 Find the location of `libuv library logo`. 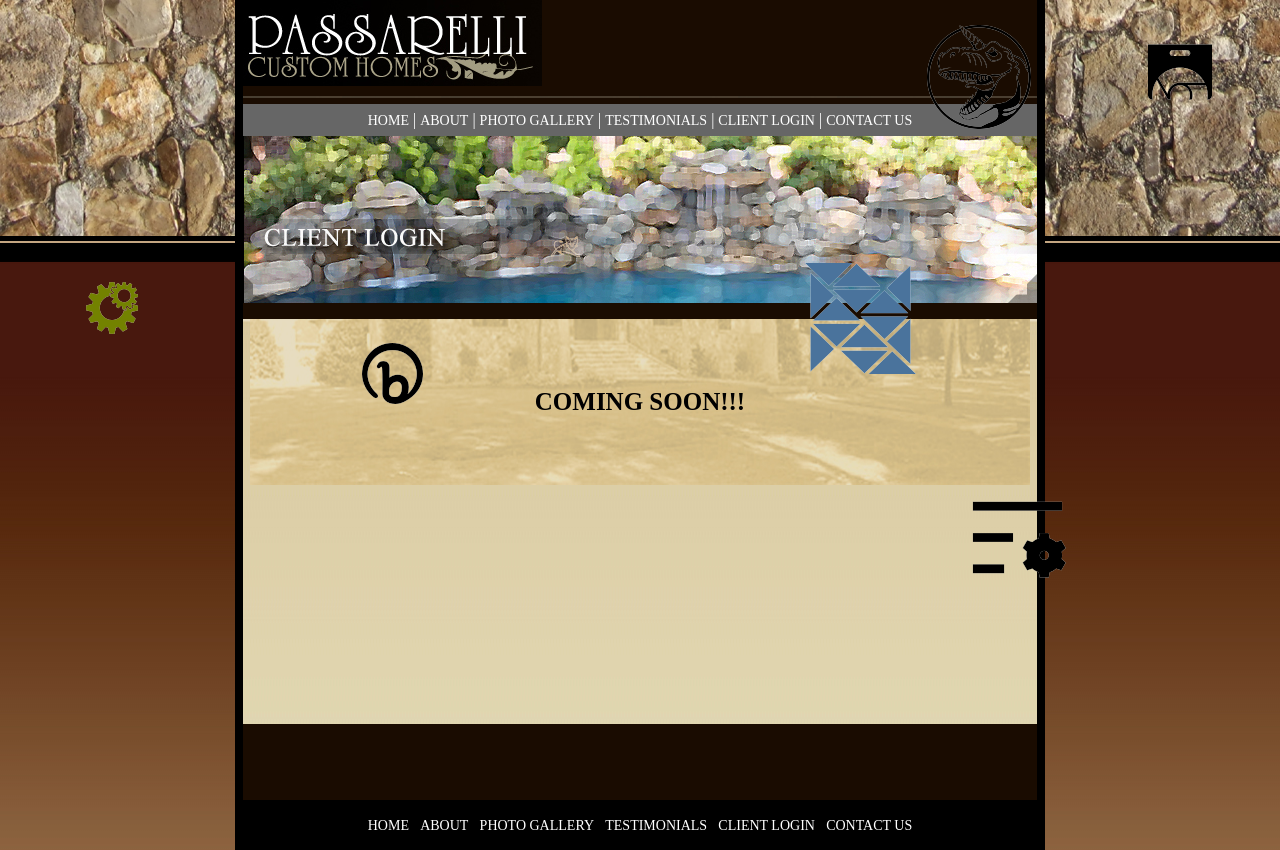

libuv library logo is located at coordinates (979, 77).